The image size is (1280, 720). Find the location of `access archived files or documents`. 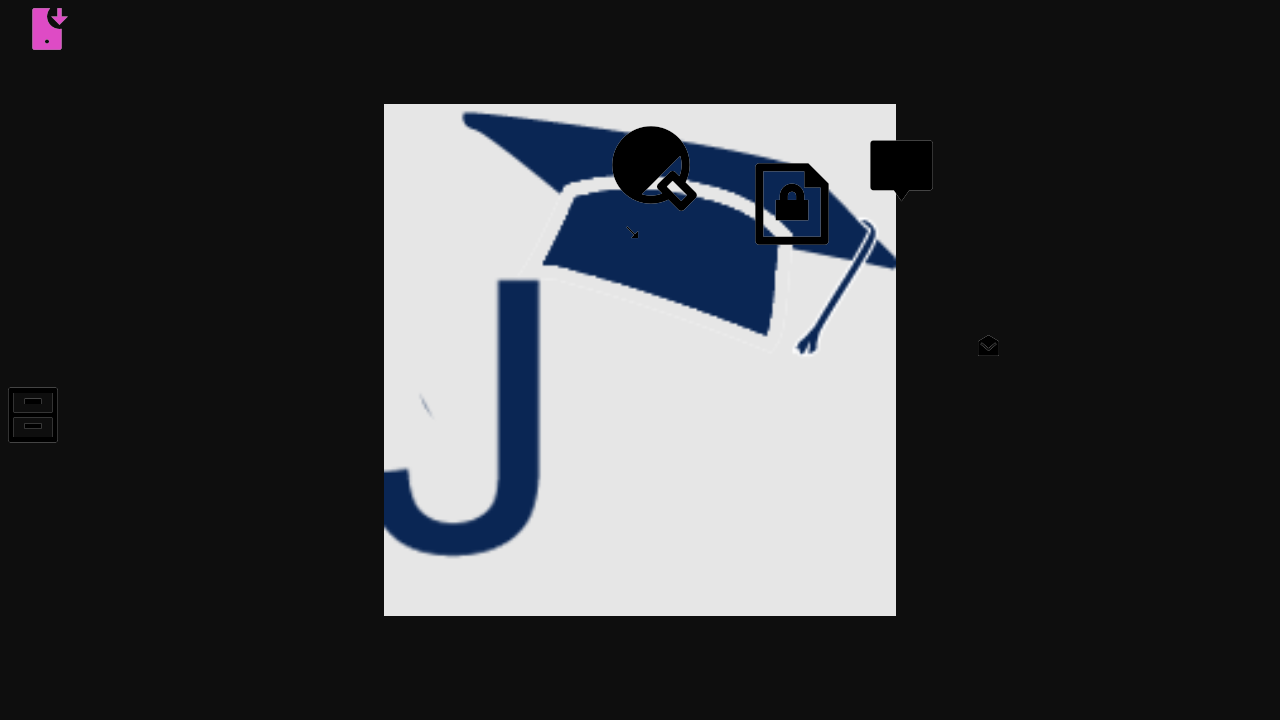

access archived files or documents is located at coordinates (33, 415).